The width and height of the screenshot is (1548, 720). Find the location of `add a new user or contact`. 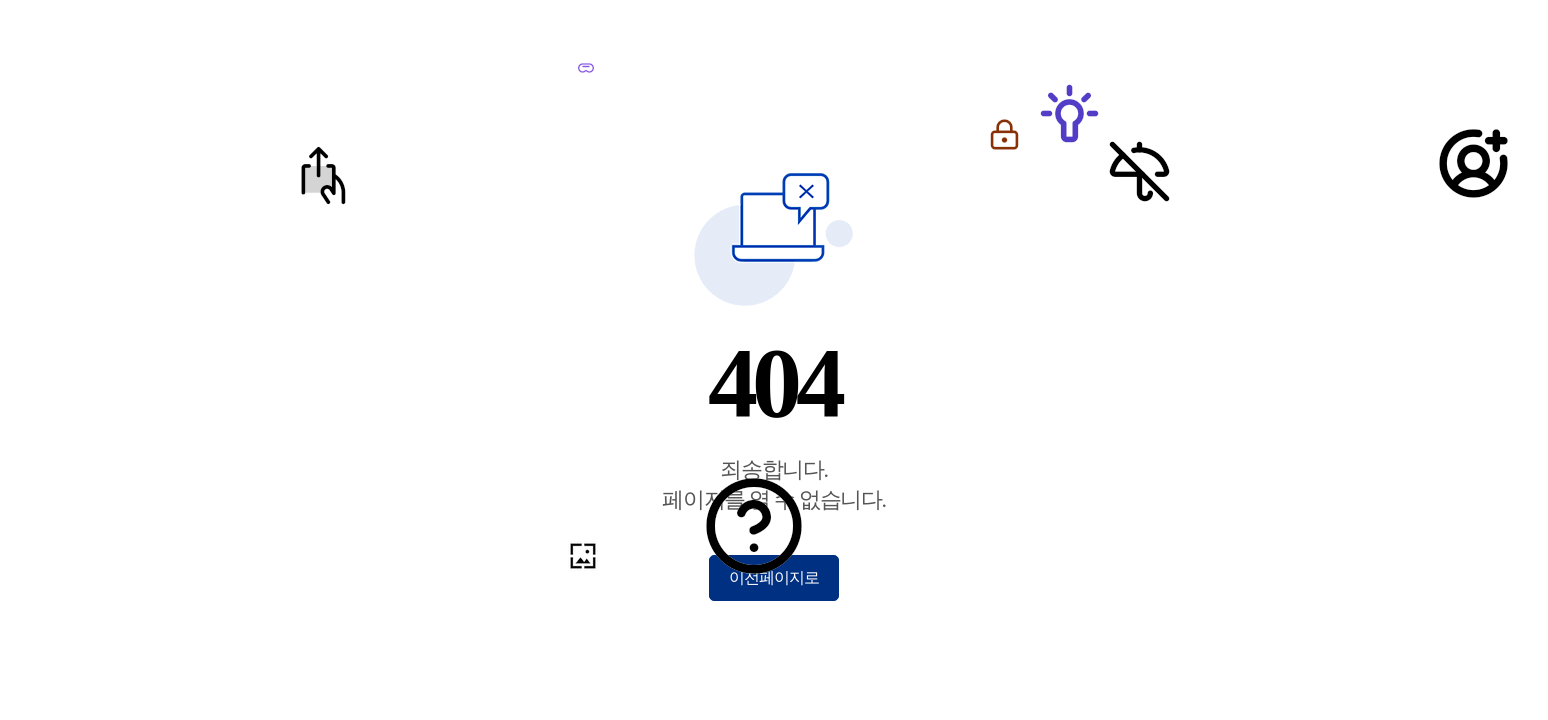

add a new user or contact is located at coordinates (1473, 163).